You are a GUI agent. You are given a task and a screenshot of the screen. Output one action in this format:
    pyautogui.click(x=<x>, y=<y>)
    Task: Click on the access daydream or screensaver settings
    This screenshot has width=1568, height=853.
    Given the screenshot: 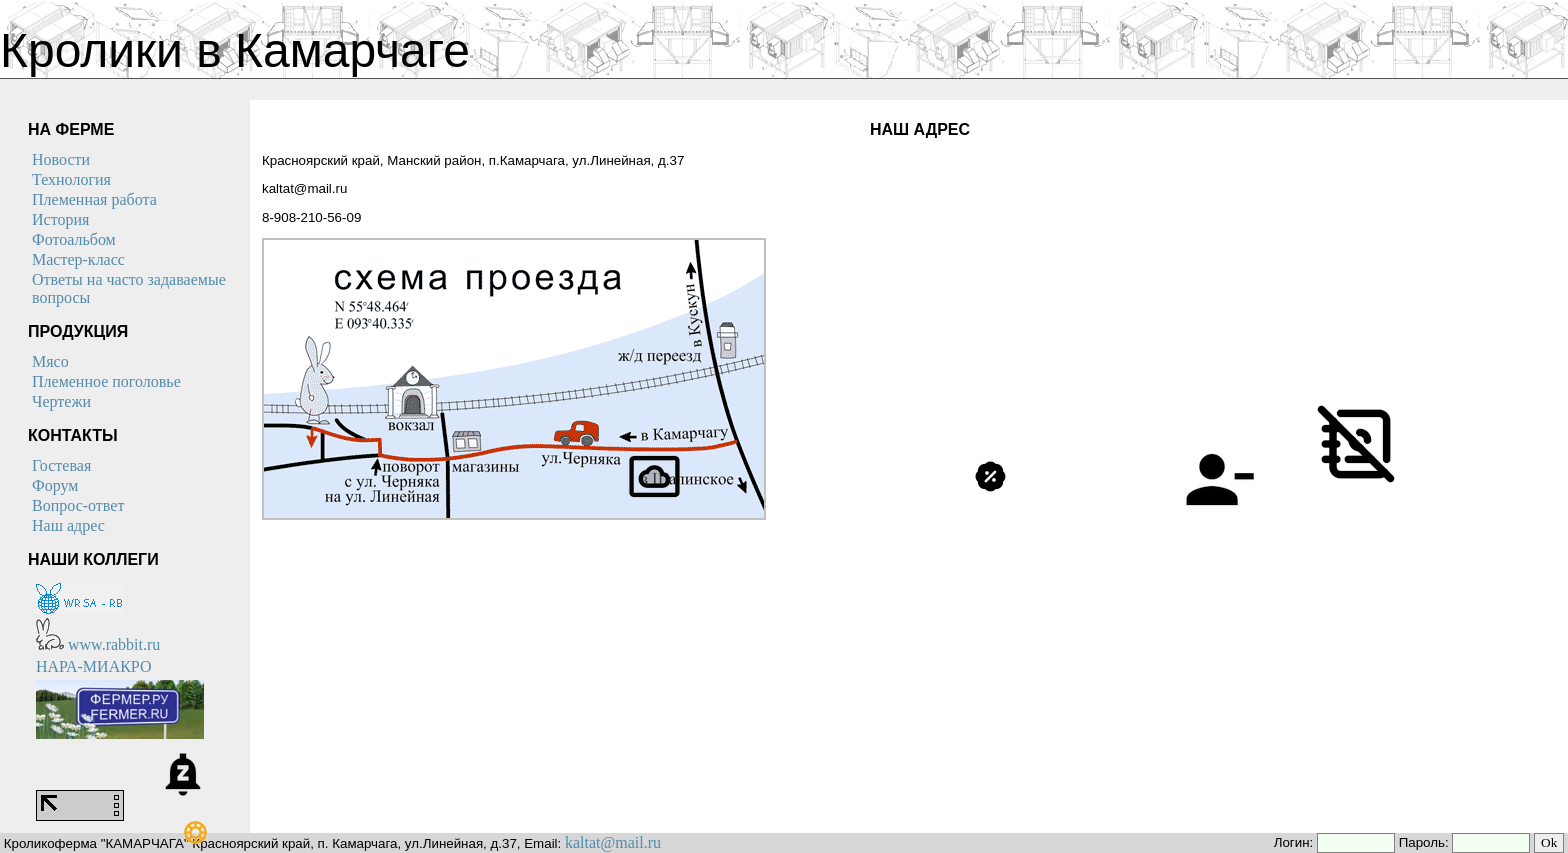 What is the action you would take?
    pyautogui.click(x=654, y=476)
    